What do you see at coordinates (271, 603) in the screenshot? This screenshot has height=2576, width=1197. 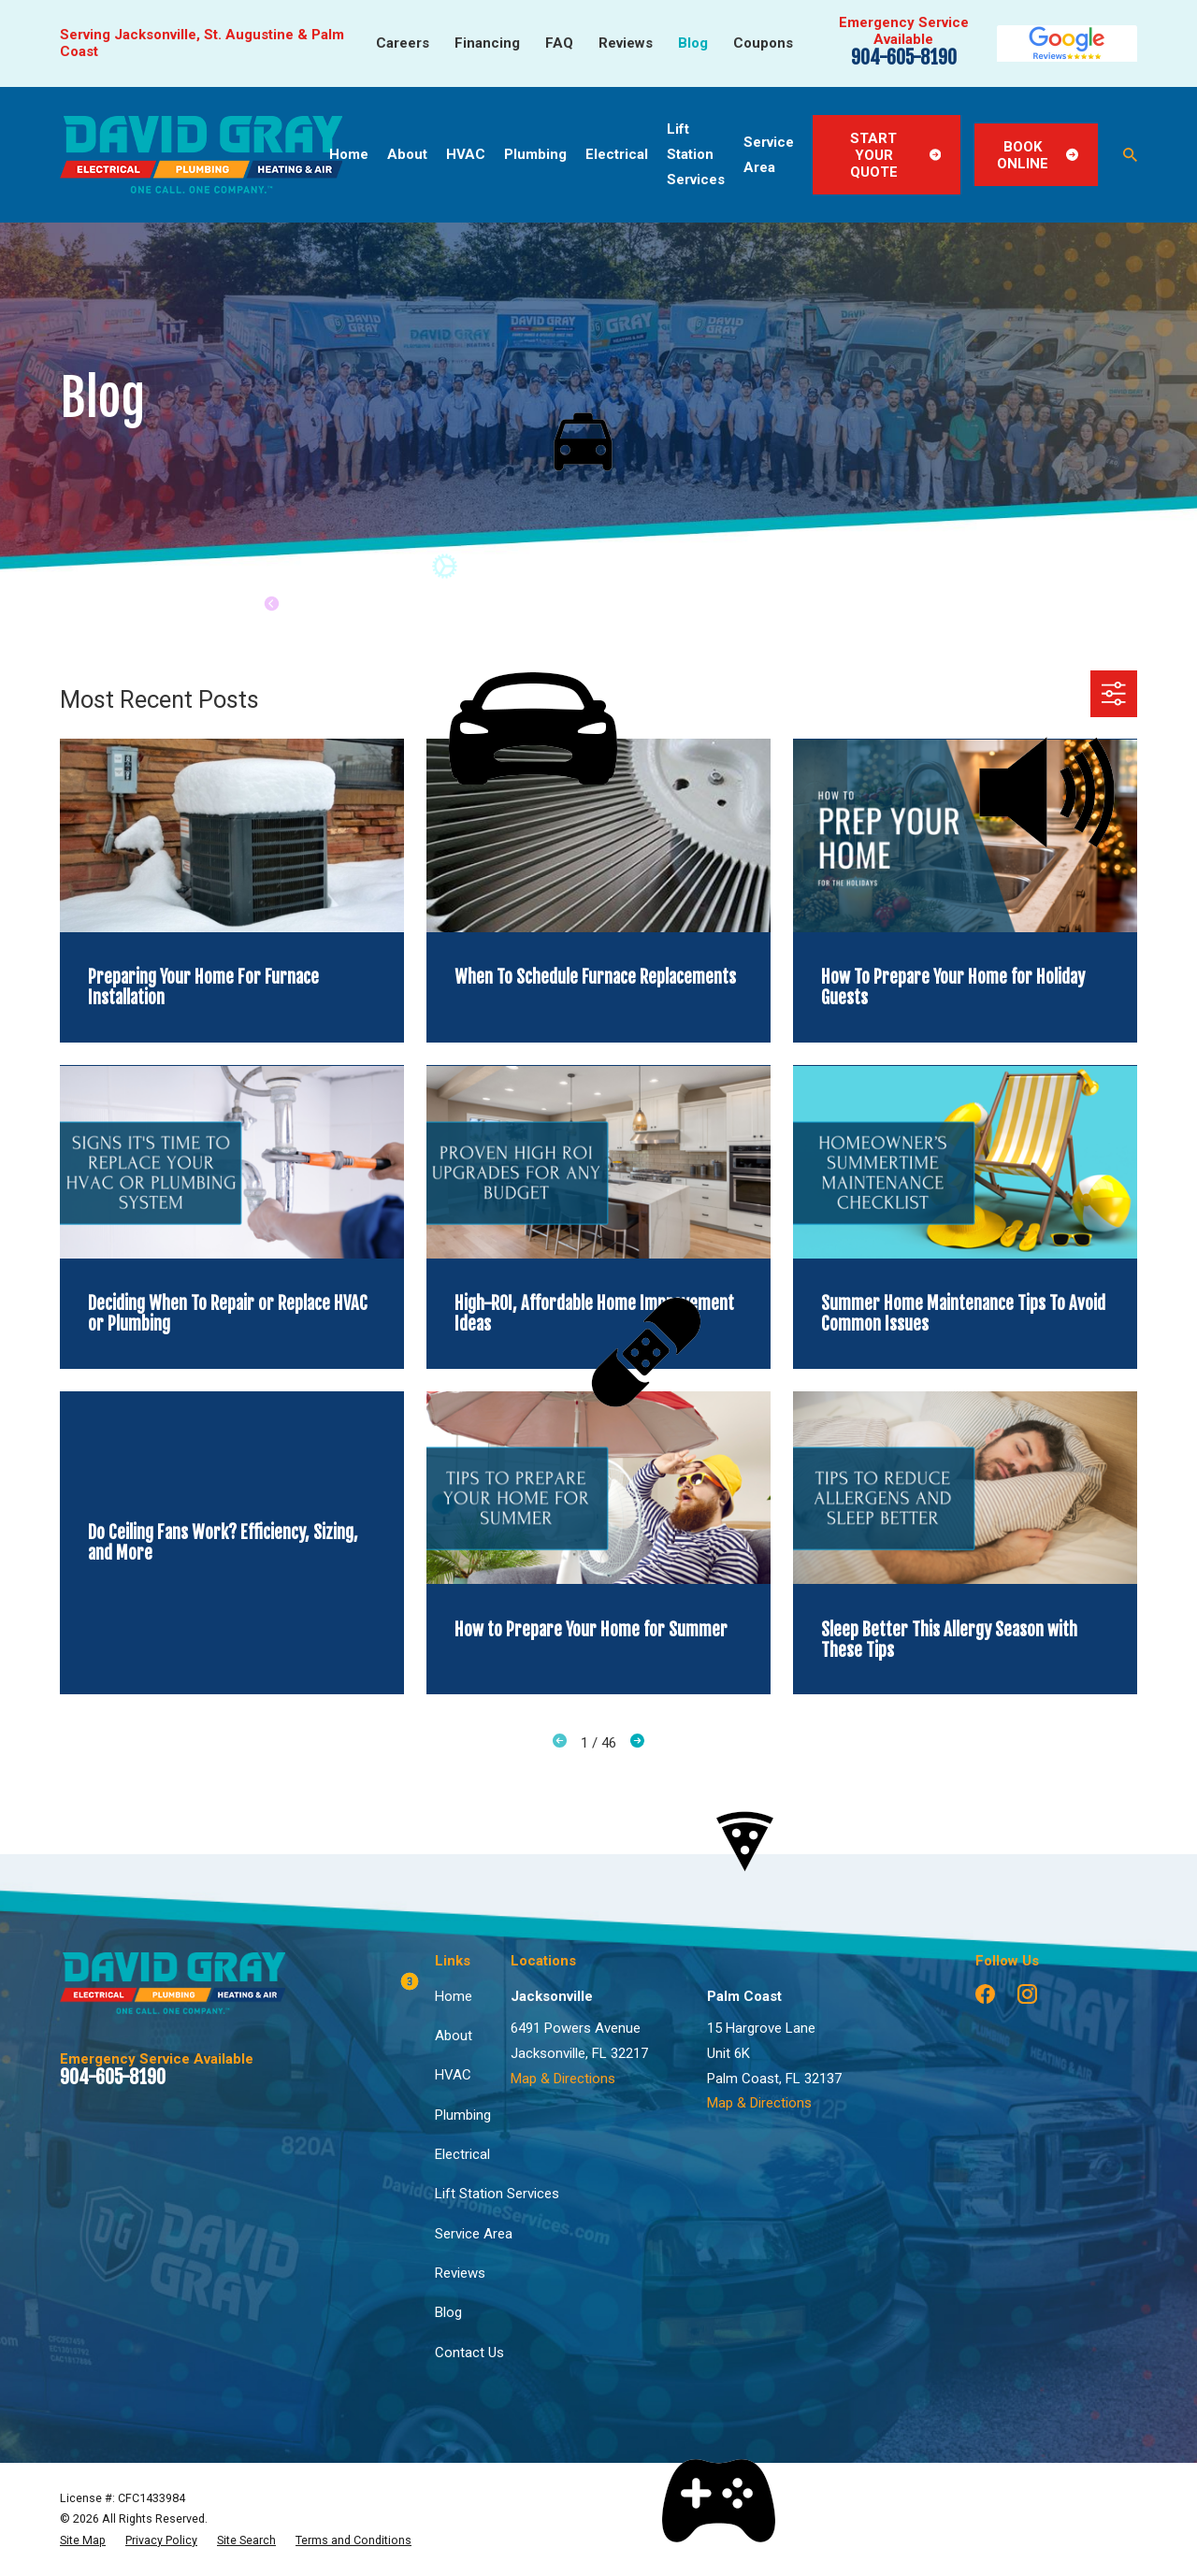 I see `go back to the previous screen` at bounding box center [271, 603].